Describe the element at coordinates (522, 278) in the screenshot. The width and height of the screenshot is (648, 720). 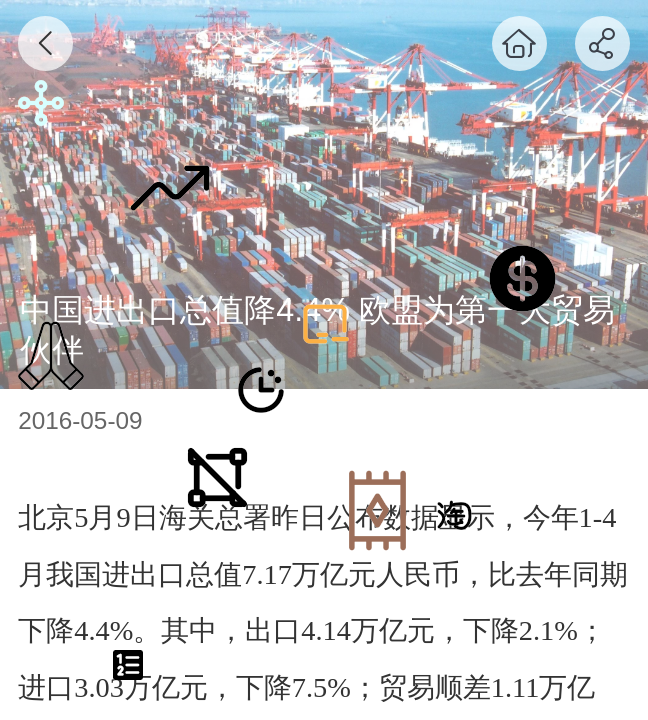
I see `view pricing or payment options` at that location.